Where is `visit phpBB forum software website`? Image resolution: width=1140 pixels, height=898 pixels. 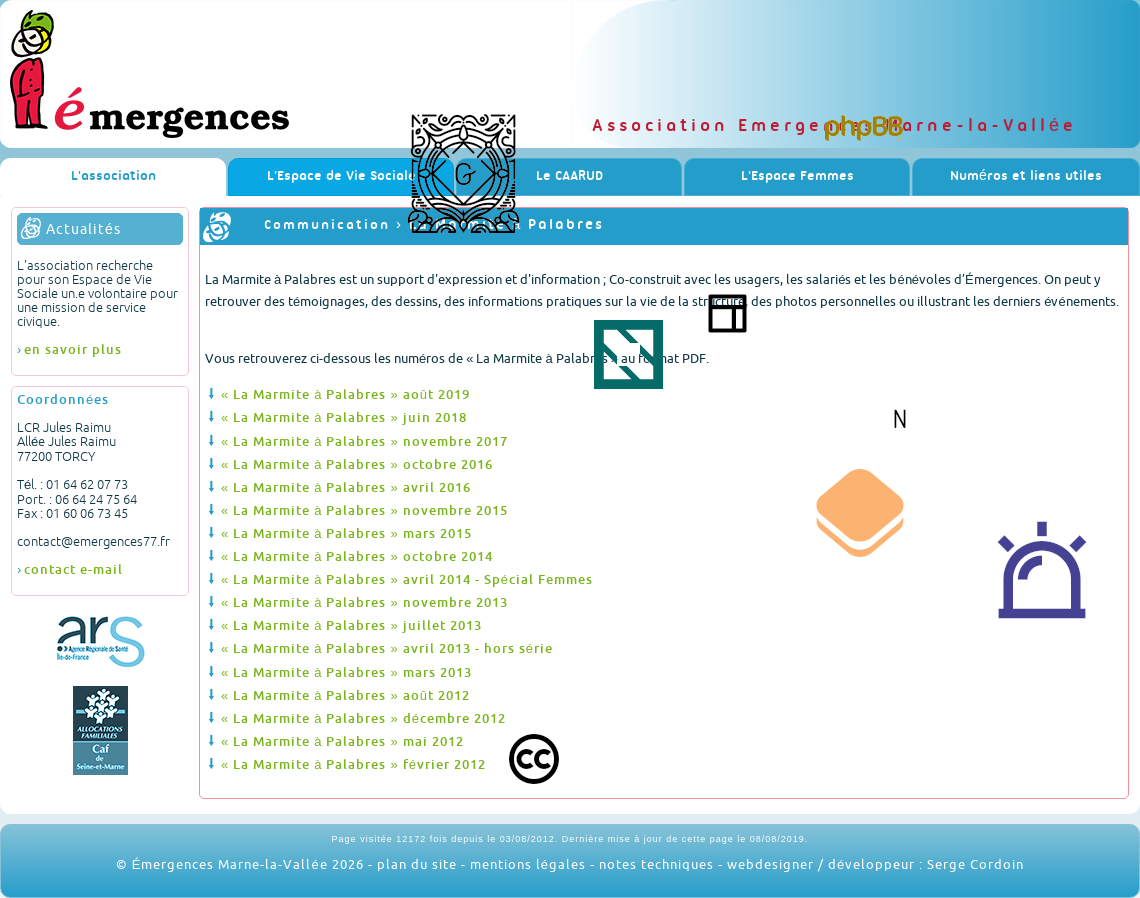
visit phpBB forum software website is located at coordinates (864, 128).